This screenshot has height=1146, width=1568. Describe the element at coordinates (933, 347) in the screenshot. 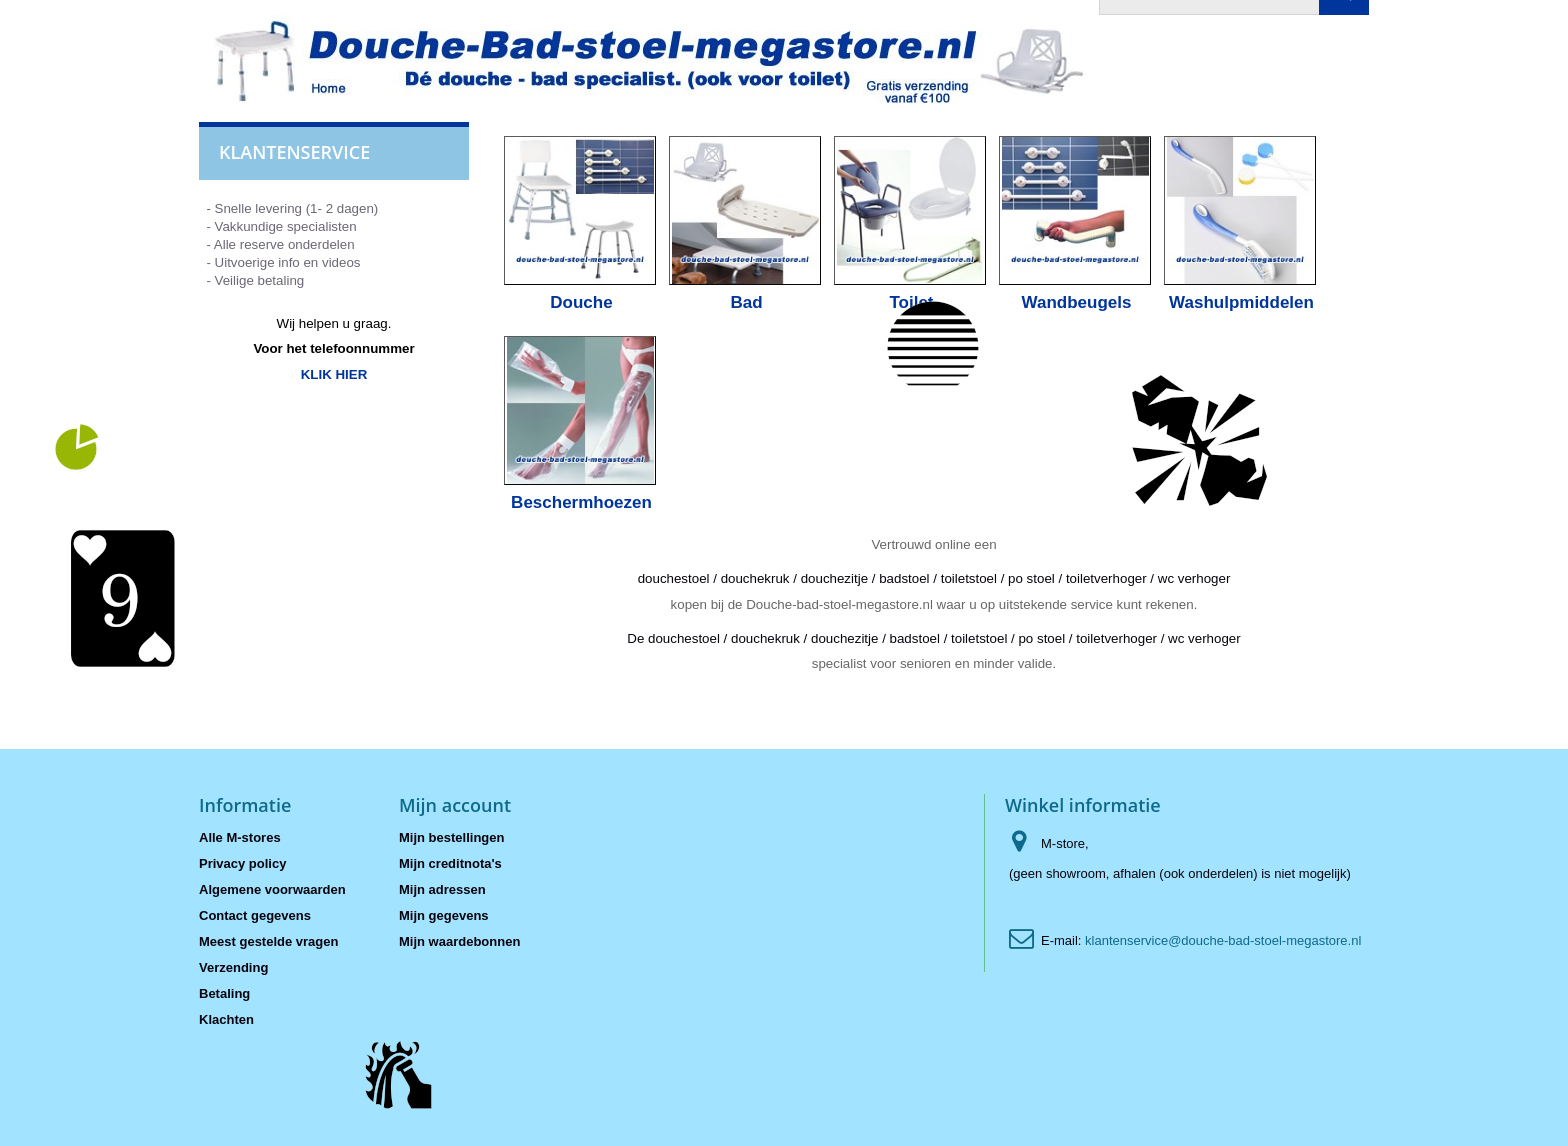

I see `retro or synthwave style sun decoration` at that location.